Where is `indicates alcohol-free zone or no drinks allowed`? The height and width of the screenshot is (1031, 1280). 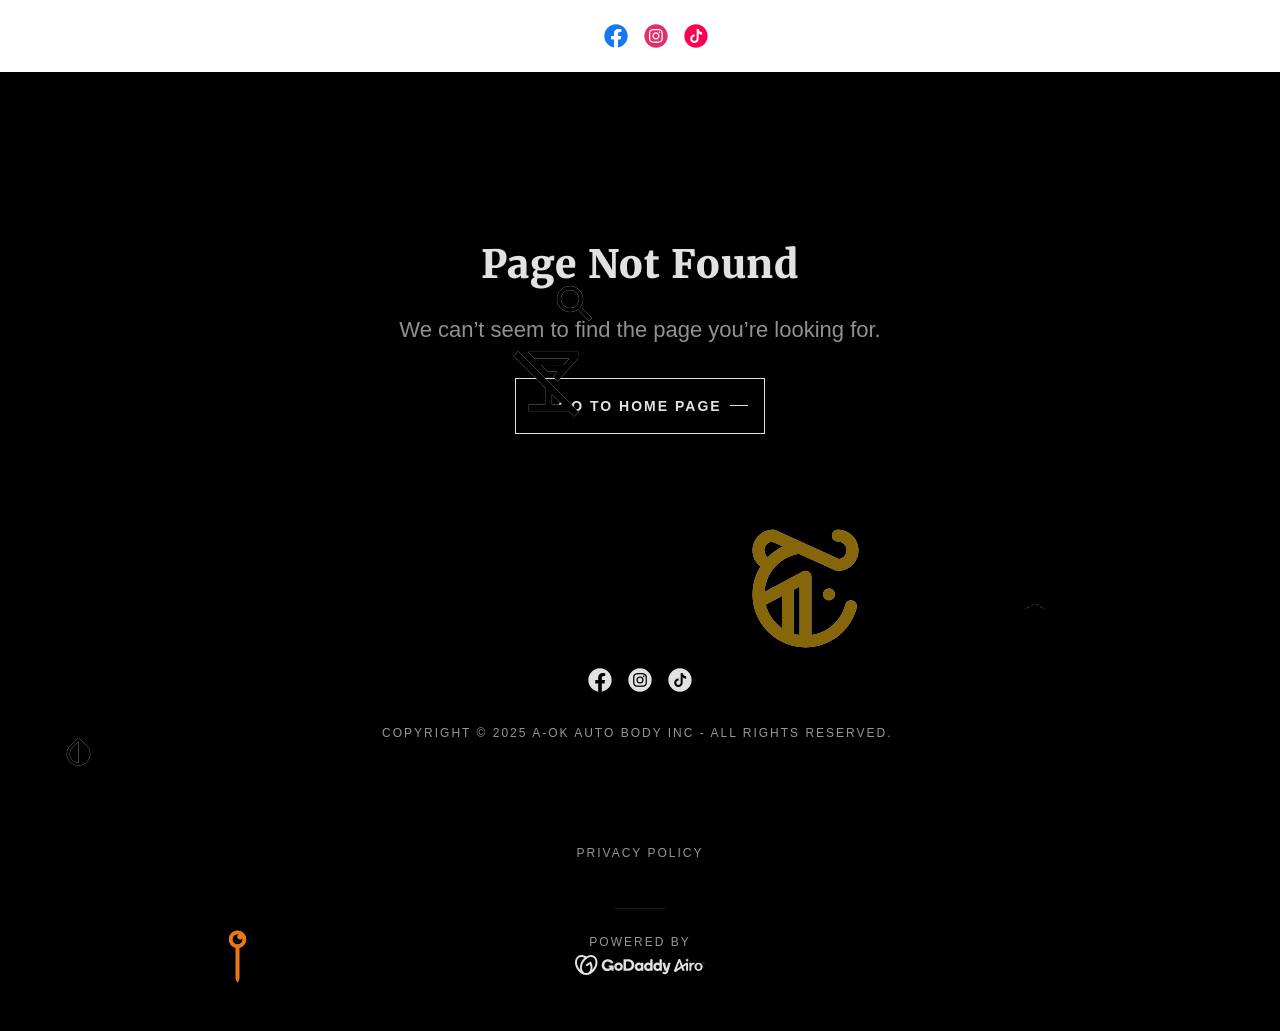 indicates alcohol-free zone or no drinks allowed is located at coordinates (548, 381).